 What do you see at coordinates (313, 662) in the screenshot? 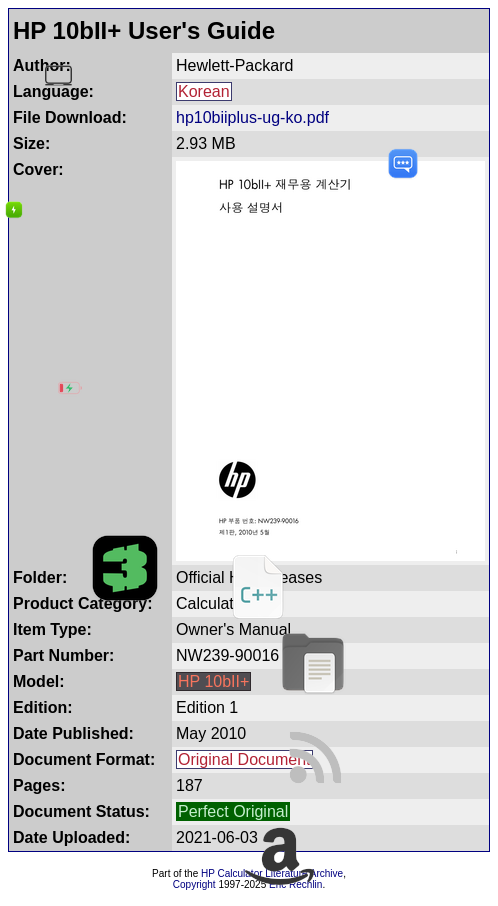
I see `open a file from folder` at bounding box center [313, 662].